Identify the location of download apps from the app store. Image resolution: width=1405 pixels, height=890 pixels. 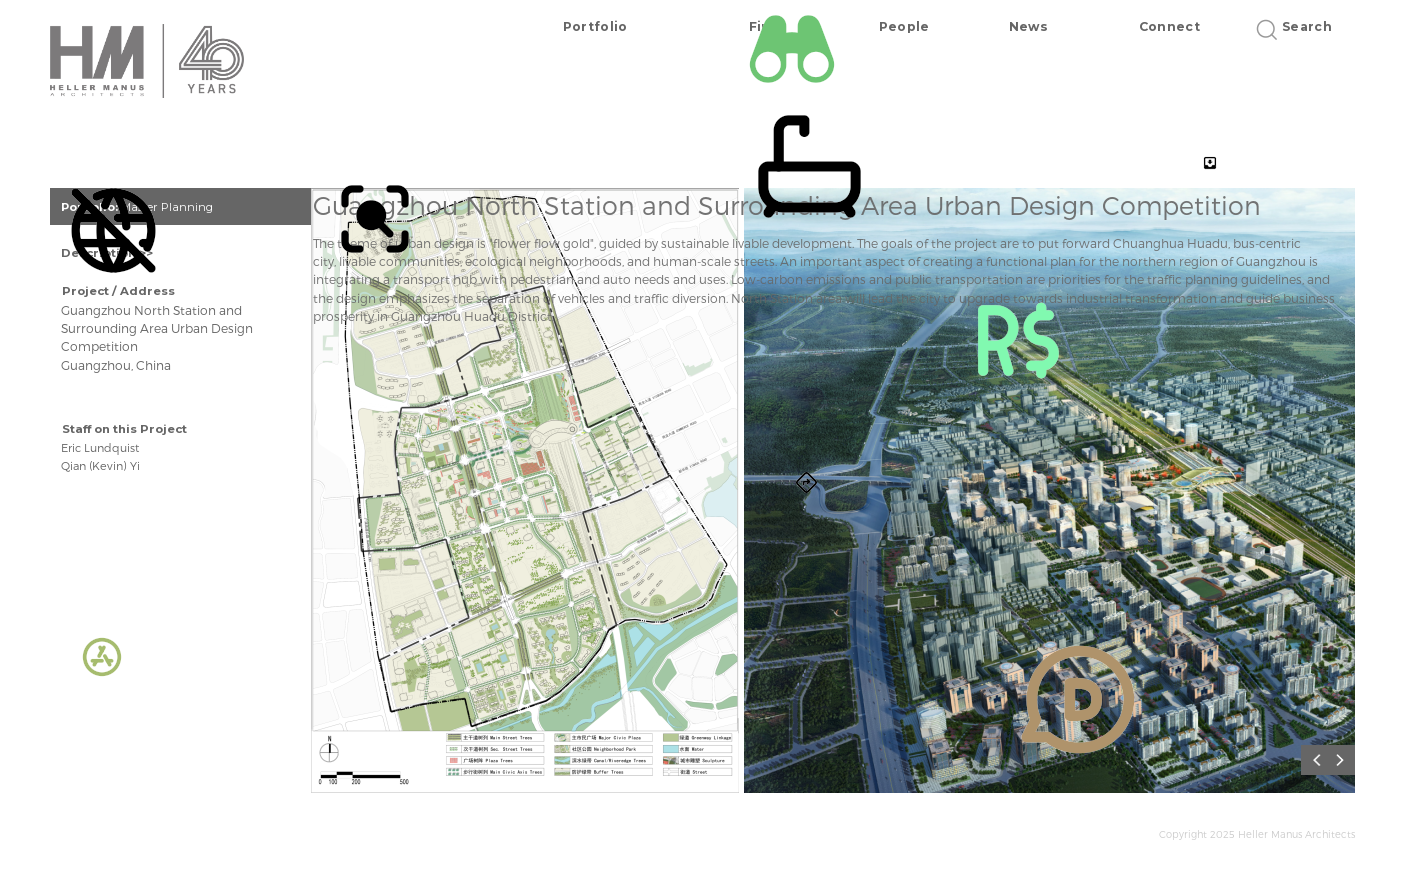
(102, 657).